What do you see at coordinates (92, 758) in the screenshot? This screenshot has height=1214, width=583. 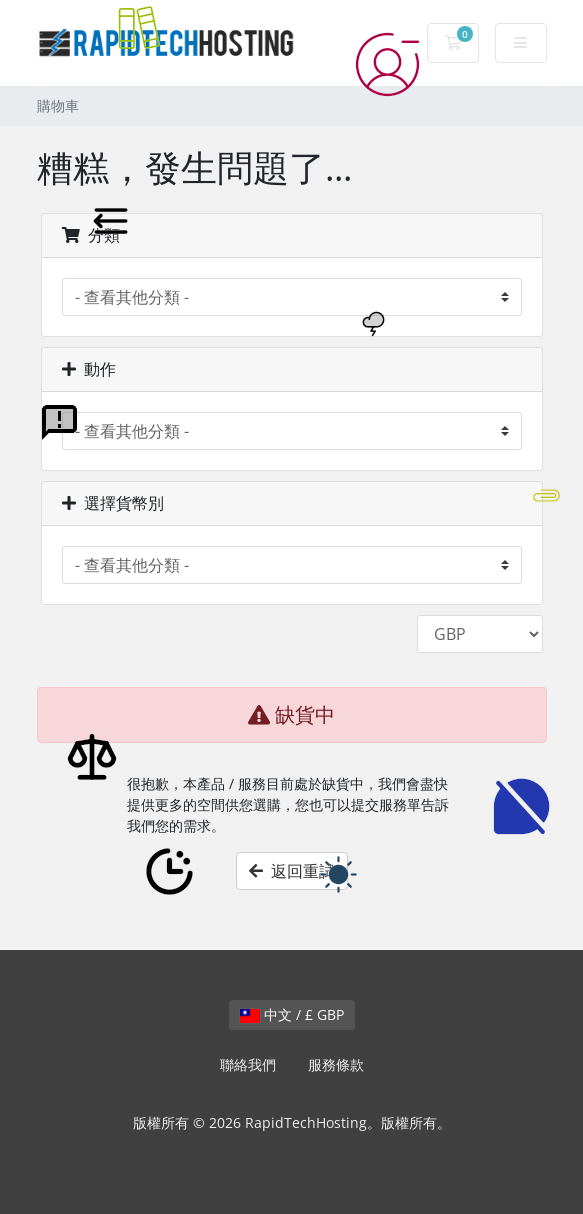 I see `access comparison or weighing features` at bounding box center [92, 758].